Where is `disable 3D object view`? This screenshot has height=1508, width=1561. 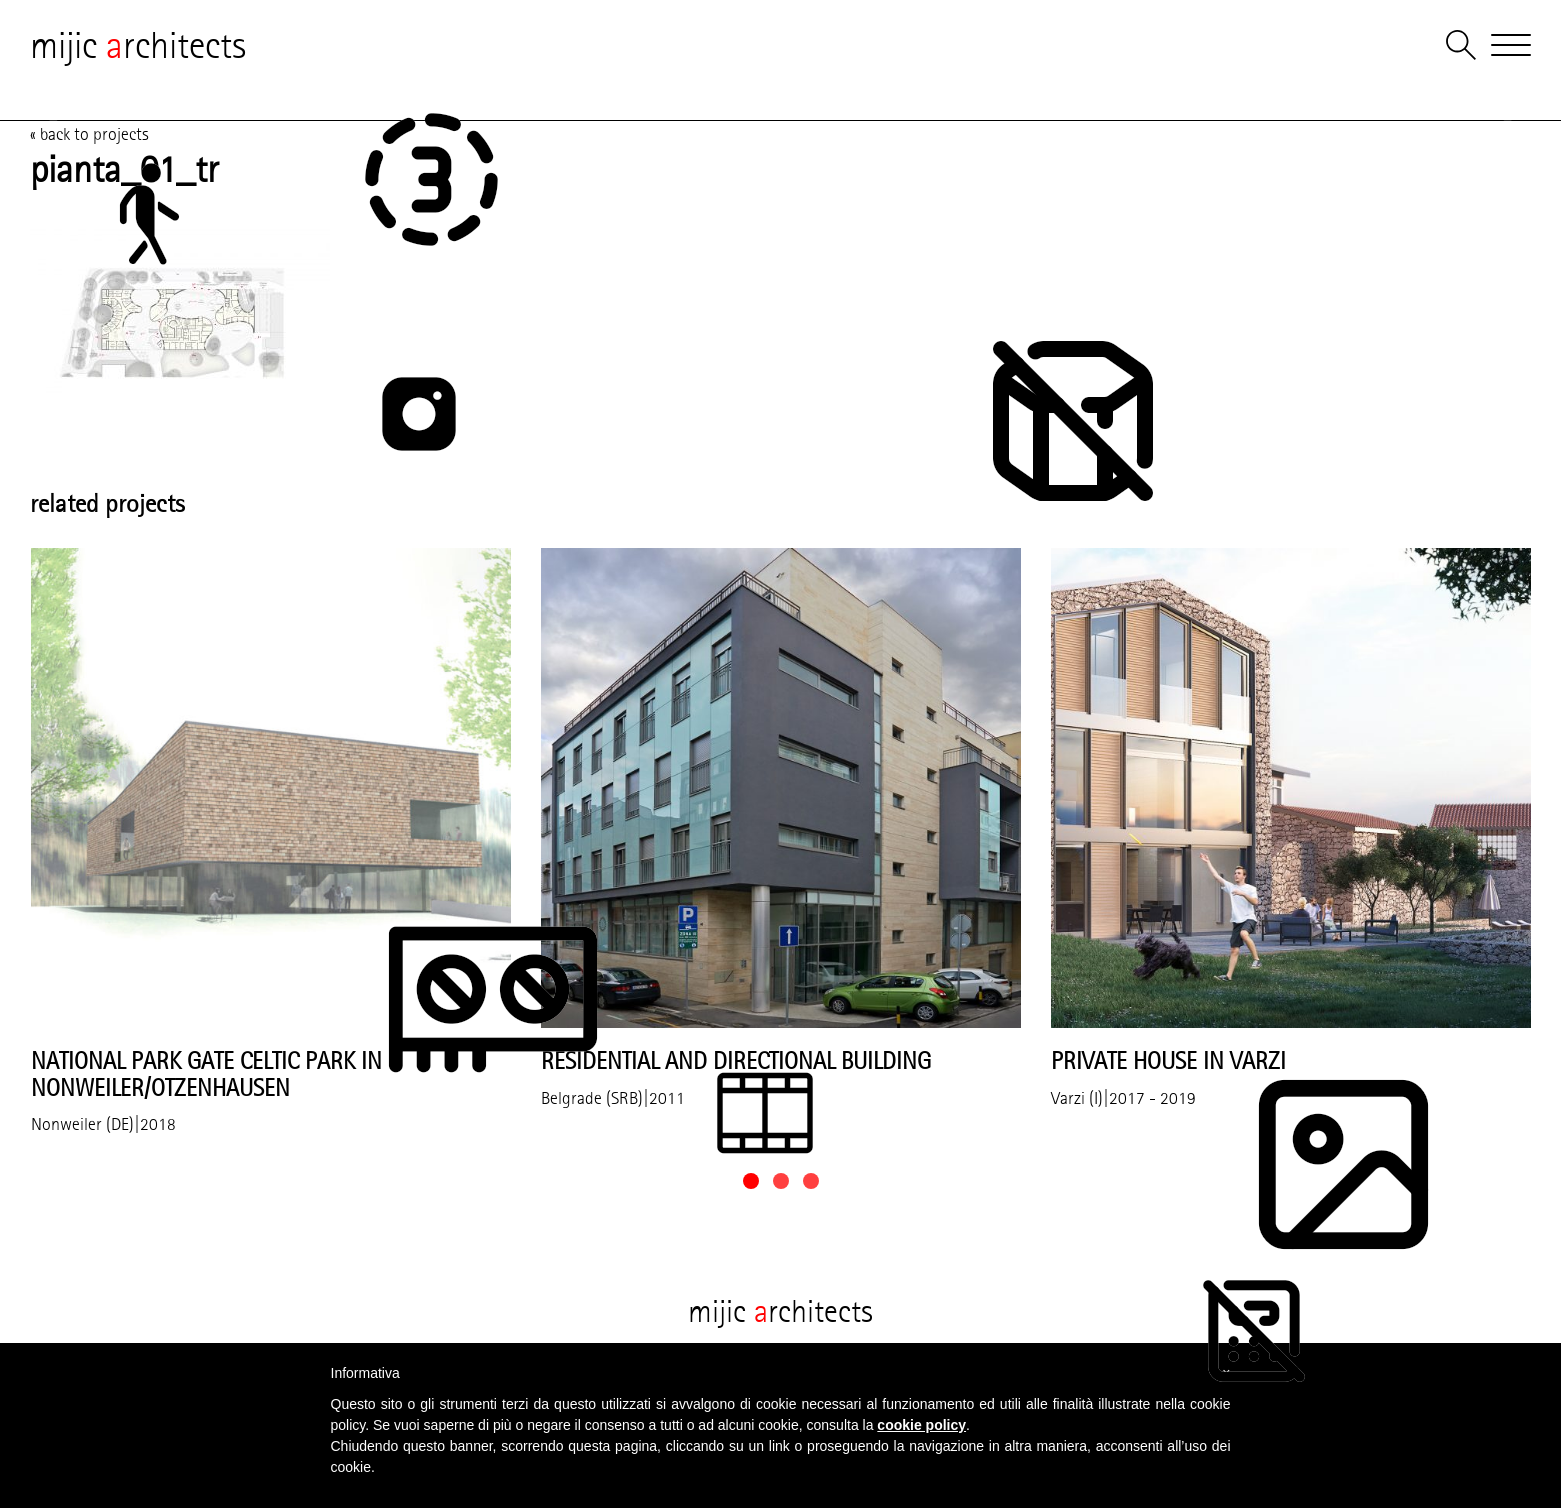
disable 3D object view is located at coordinates (1073, 421).